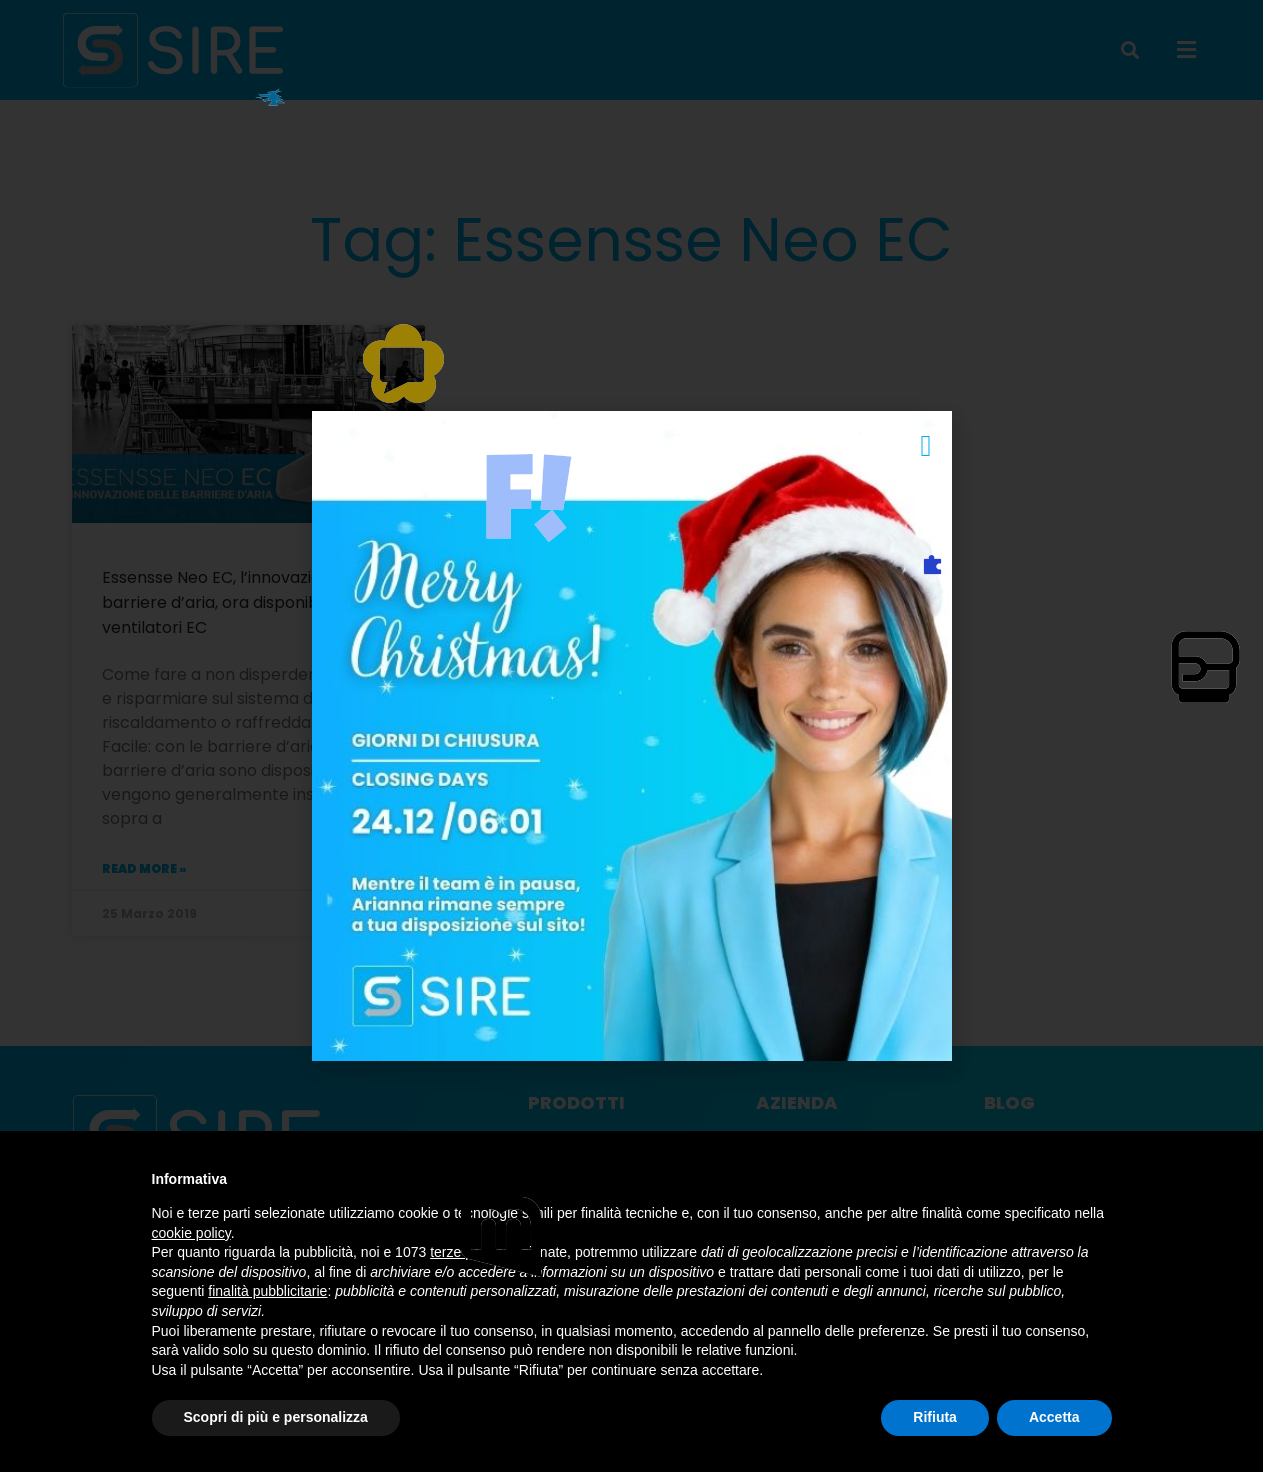 This screenshot has height=1472, width=1263. Describe the element at coordinates (403, 363) in the screenshot. I see `webrtc logo indicating real-time communication features` at that location.